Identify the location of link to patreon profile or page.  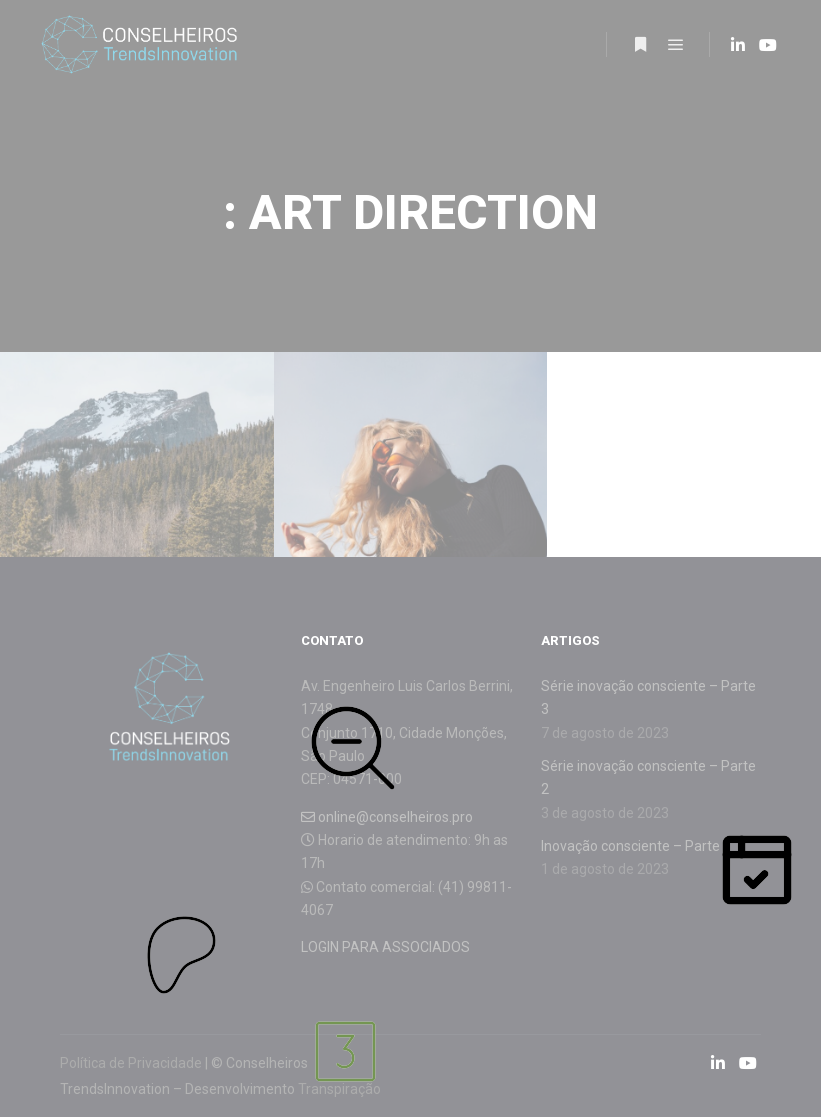
(178, 953).